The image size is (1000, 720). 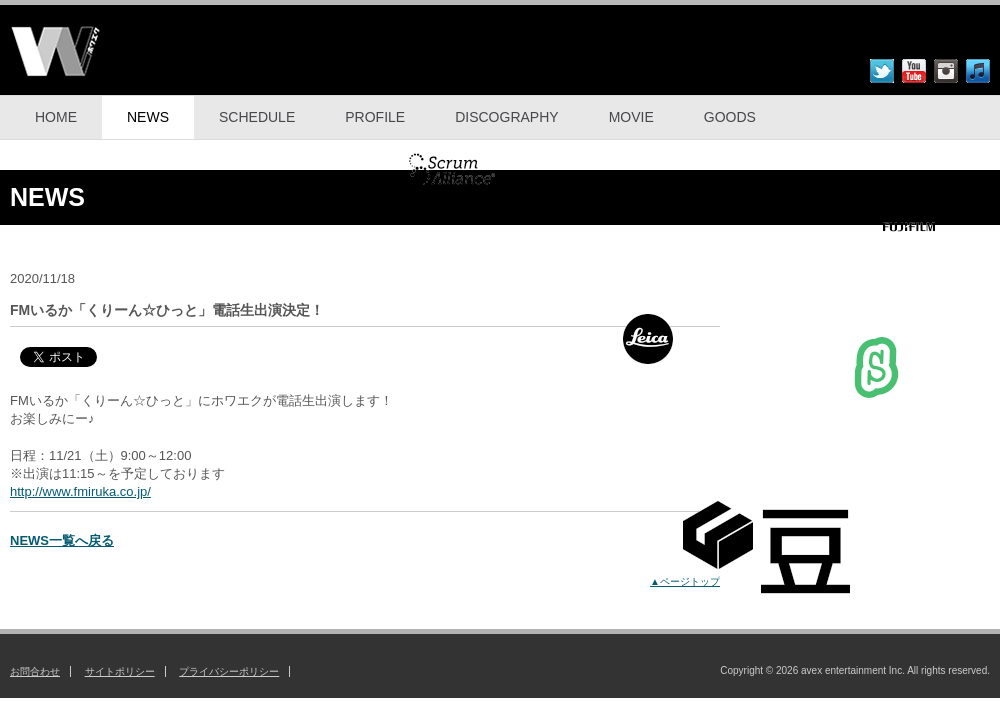 I want to click on visit Fujifilm's official website or support, so click(x=909, y=227).